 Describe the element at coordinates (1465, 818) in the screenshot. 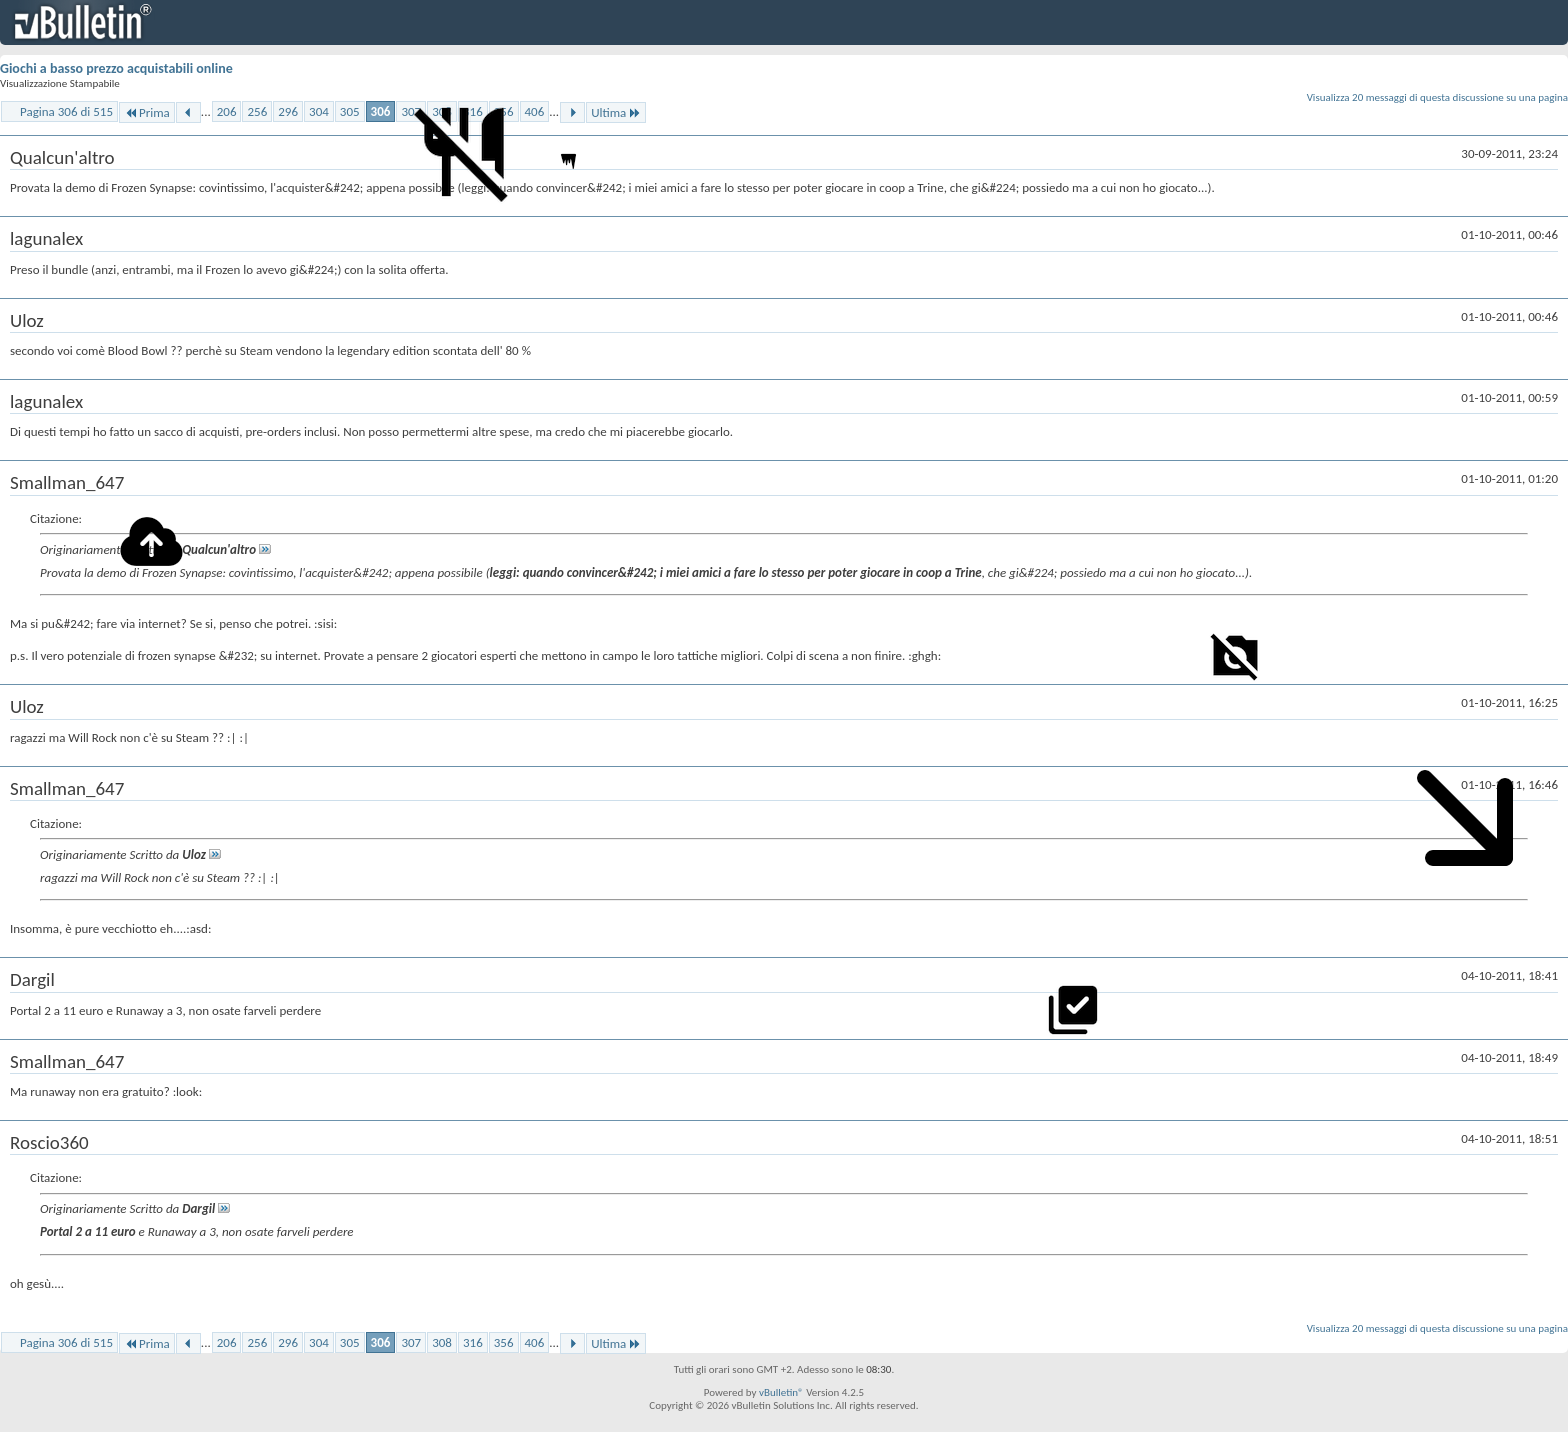

I see `navigate to the next item diagonally` at that location.